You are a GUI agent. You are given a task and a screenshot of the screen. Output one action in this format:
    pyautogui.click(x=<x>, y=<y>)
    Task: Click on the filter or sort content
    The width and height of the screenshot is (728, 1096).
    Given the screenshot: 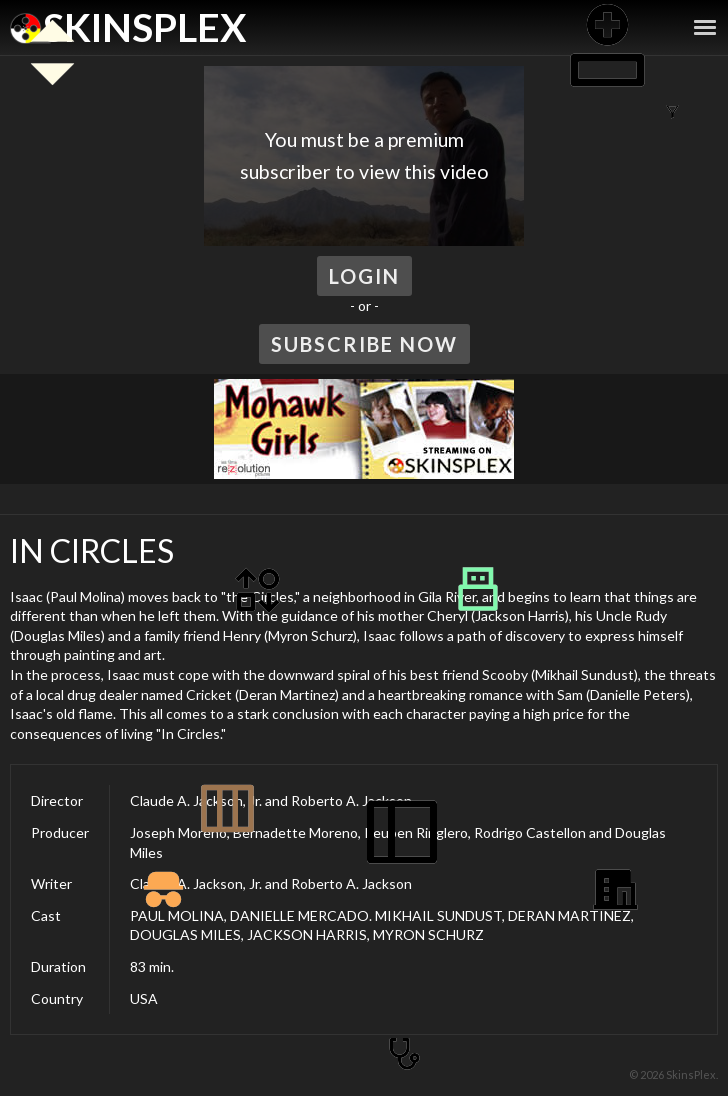 What is the action you would take?
    pyautogui.click(x=672, y=111)
    